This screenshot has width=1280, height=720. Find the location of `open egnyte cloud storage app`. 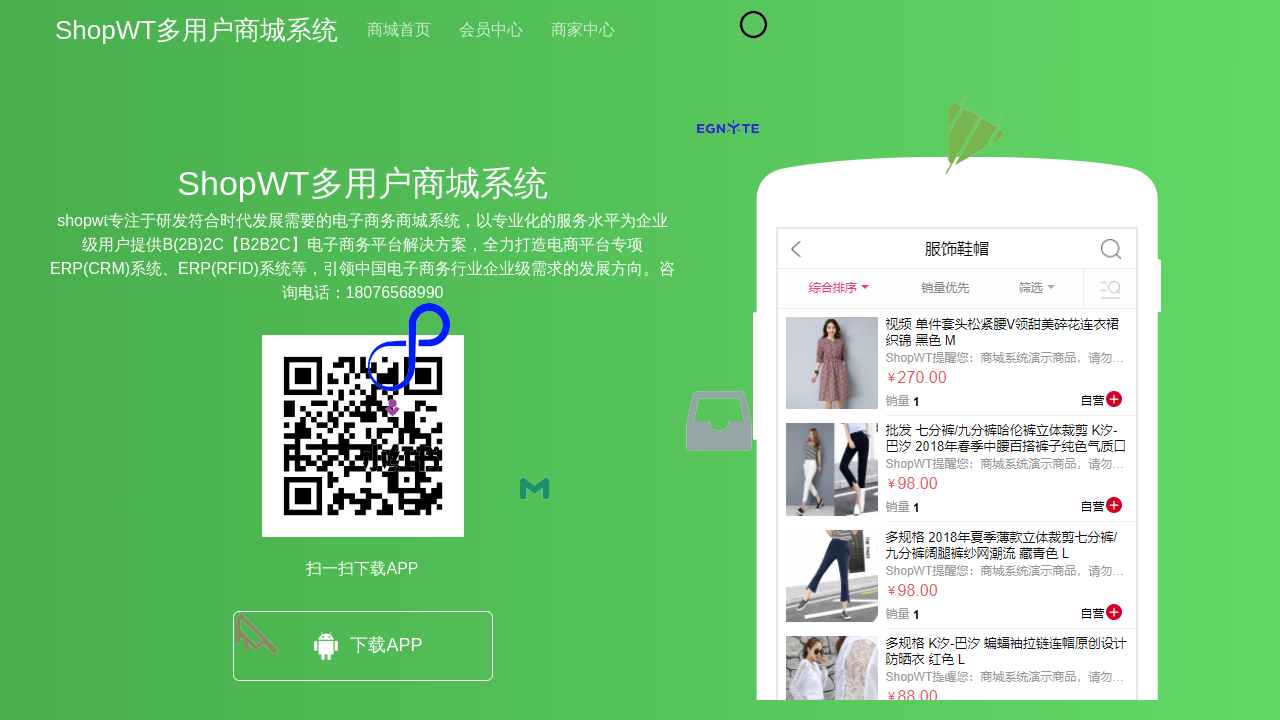

open egnyte cloud storage app is located at coordinates (728, 127).